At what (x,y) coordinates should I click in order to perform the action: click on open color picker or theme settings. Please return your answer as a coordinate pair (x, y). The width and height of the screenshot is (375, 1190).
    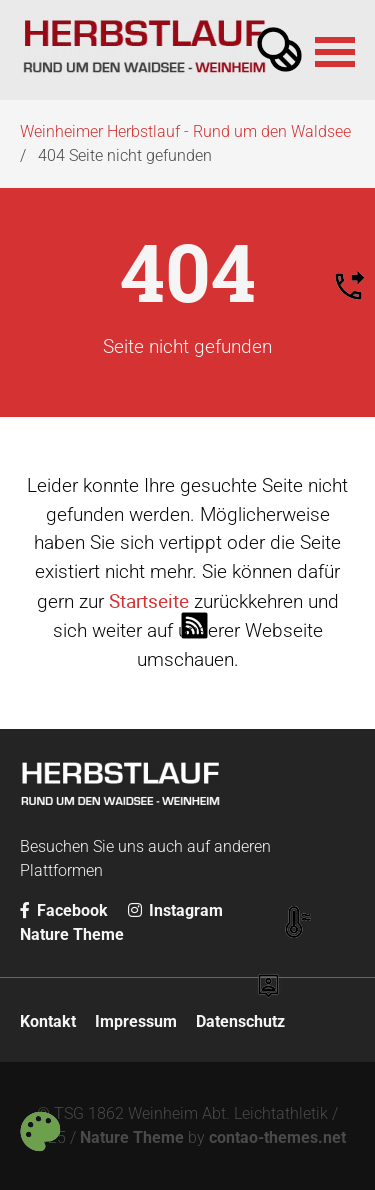
    Looking at the image, I should click on (40, 1131).